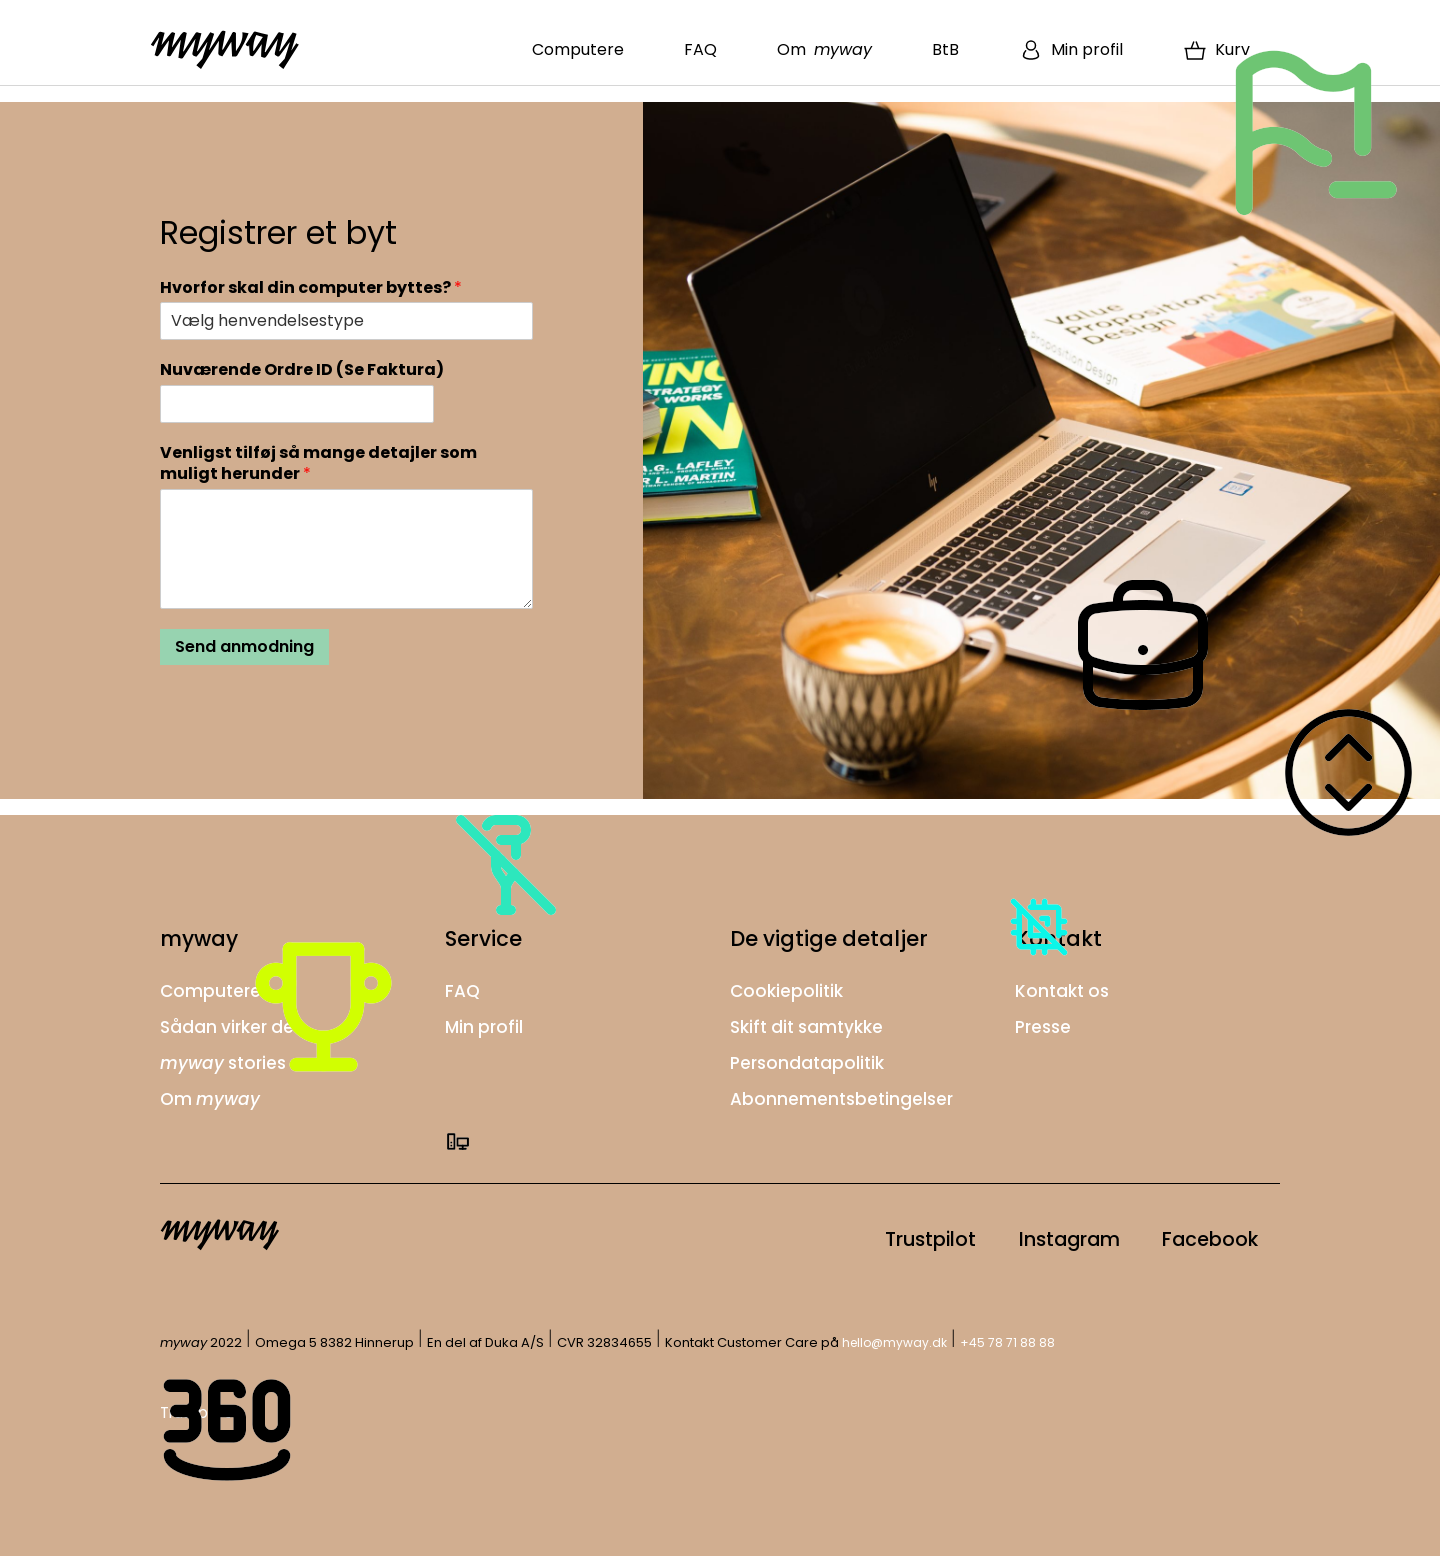 This screenshot has height=1556, width=1440. Describe the element at coordinates (227, 1430) in the screenshot. I see `view 360-degree panoramic content` at that location.